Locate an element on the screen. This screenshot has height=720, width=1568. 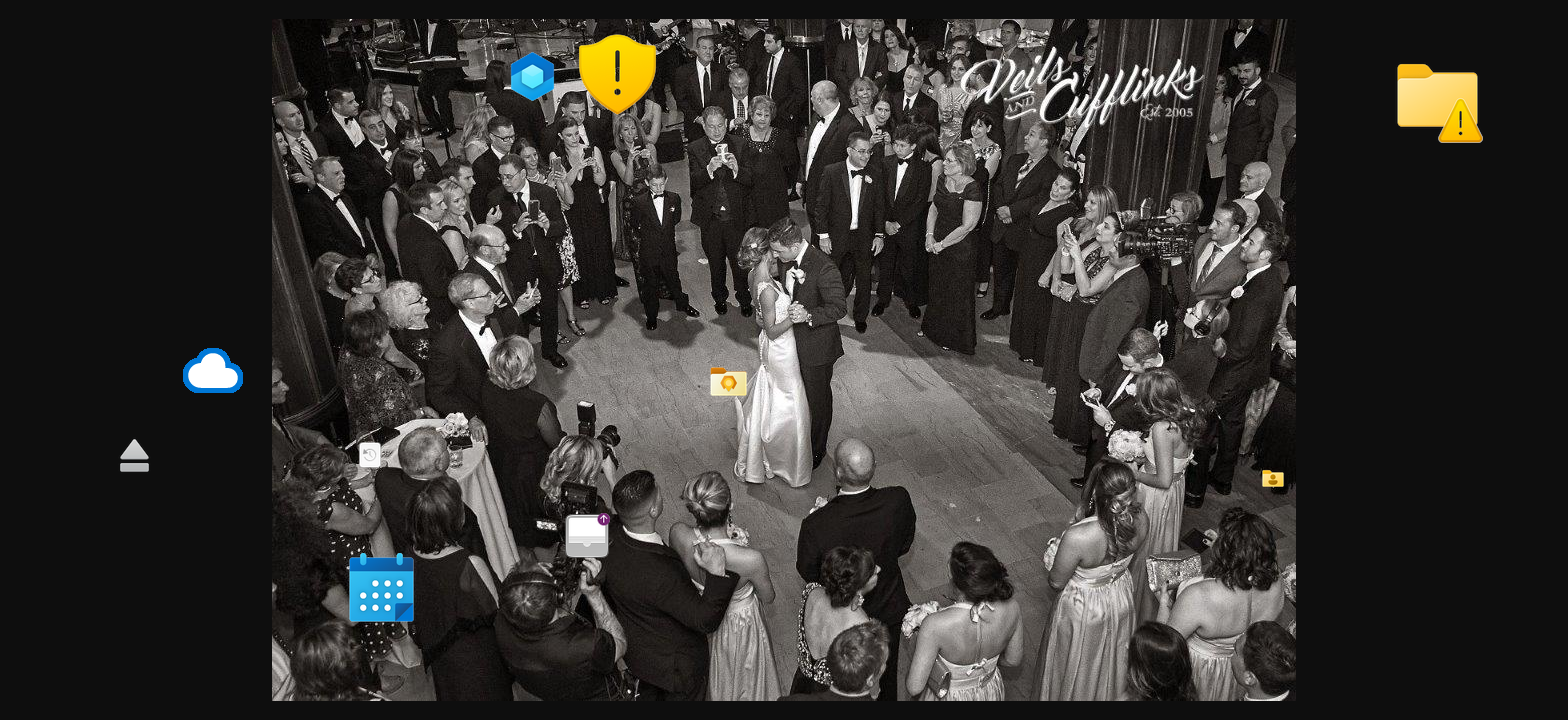
open your personal user folder is located at coordinates (1273, 479).